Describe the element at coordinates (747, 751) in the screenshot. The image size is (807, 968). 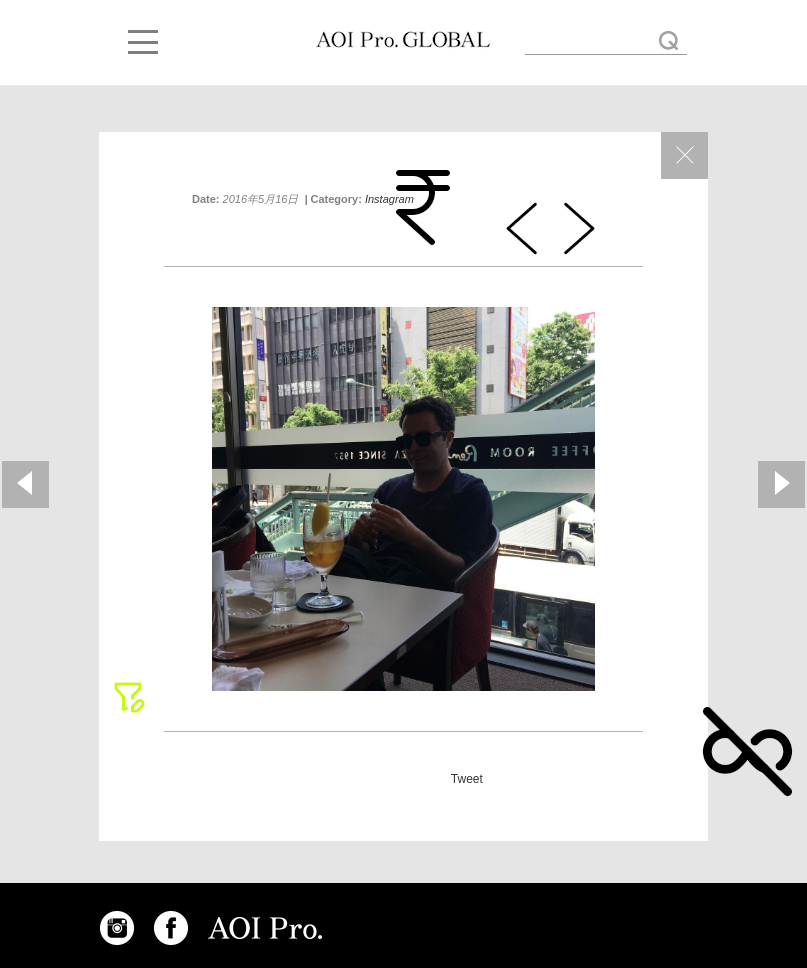
I see `disable infinite scroll or loop mode` at that location.